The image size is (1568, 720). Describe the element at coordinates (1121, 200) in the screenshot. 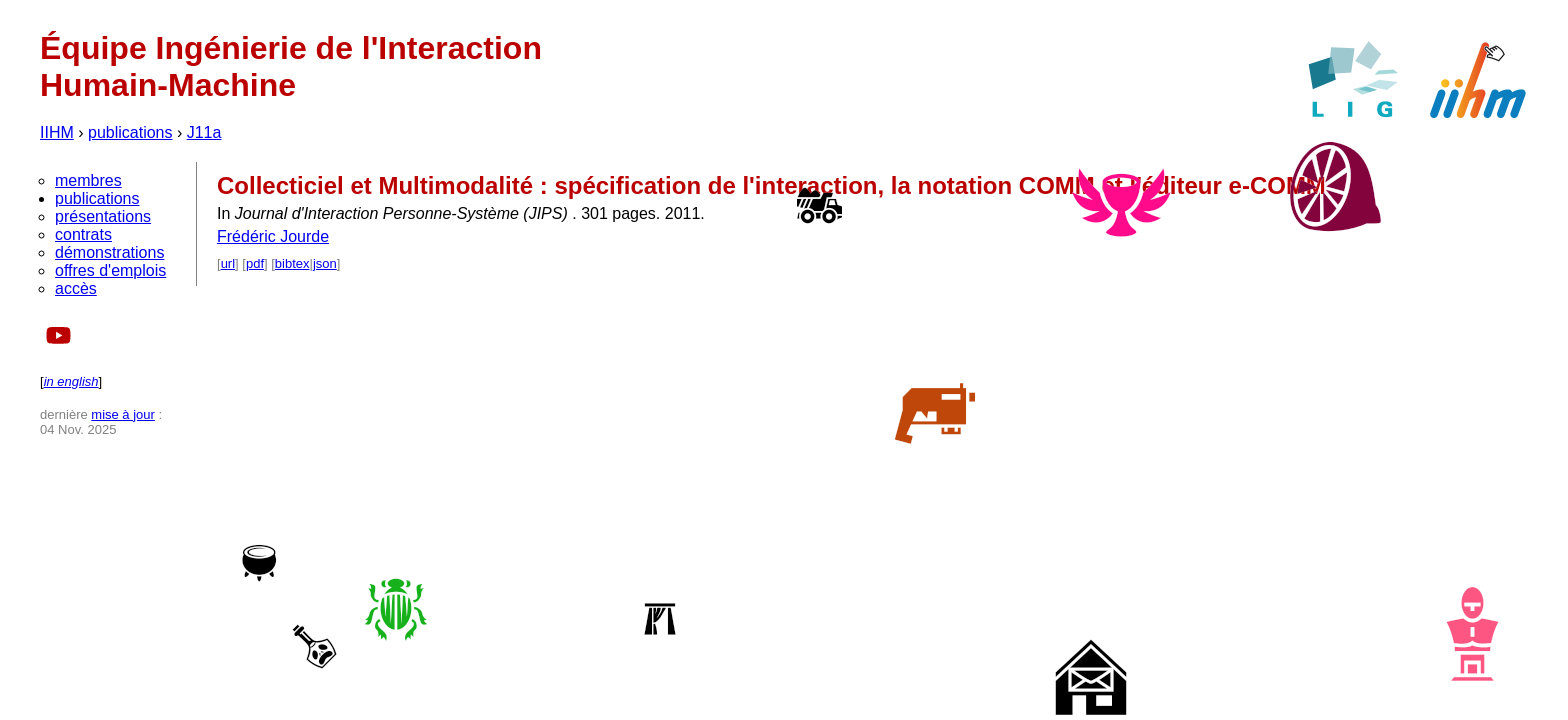

I see `view legendary or rare item details` at that location.